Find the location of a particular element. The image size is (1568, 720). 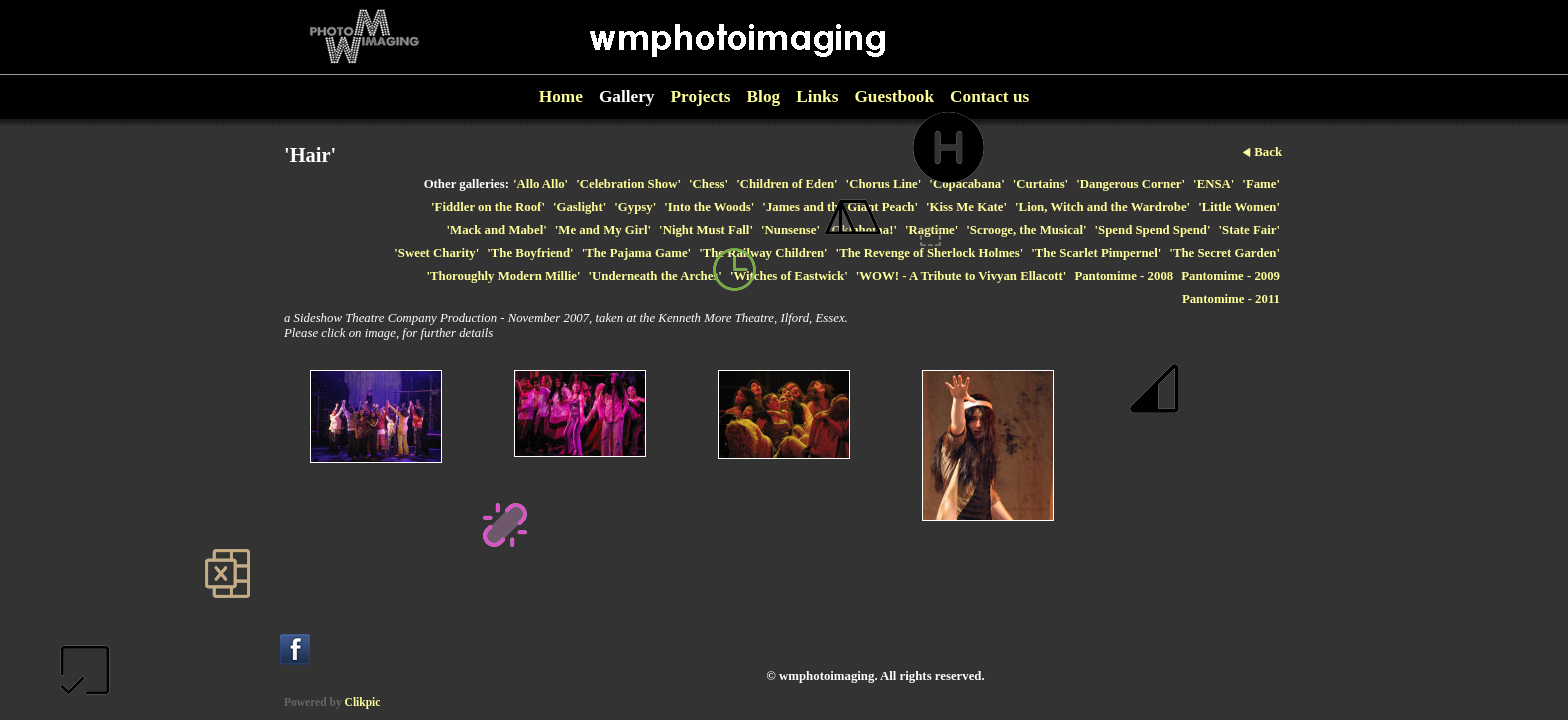

indicates medium cellular signal strength is located at coordinates (1158, 390).